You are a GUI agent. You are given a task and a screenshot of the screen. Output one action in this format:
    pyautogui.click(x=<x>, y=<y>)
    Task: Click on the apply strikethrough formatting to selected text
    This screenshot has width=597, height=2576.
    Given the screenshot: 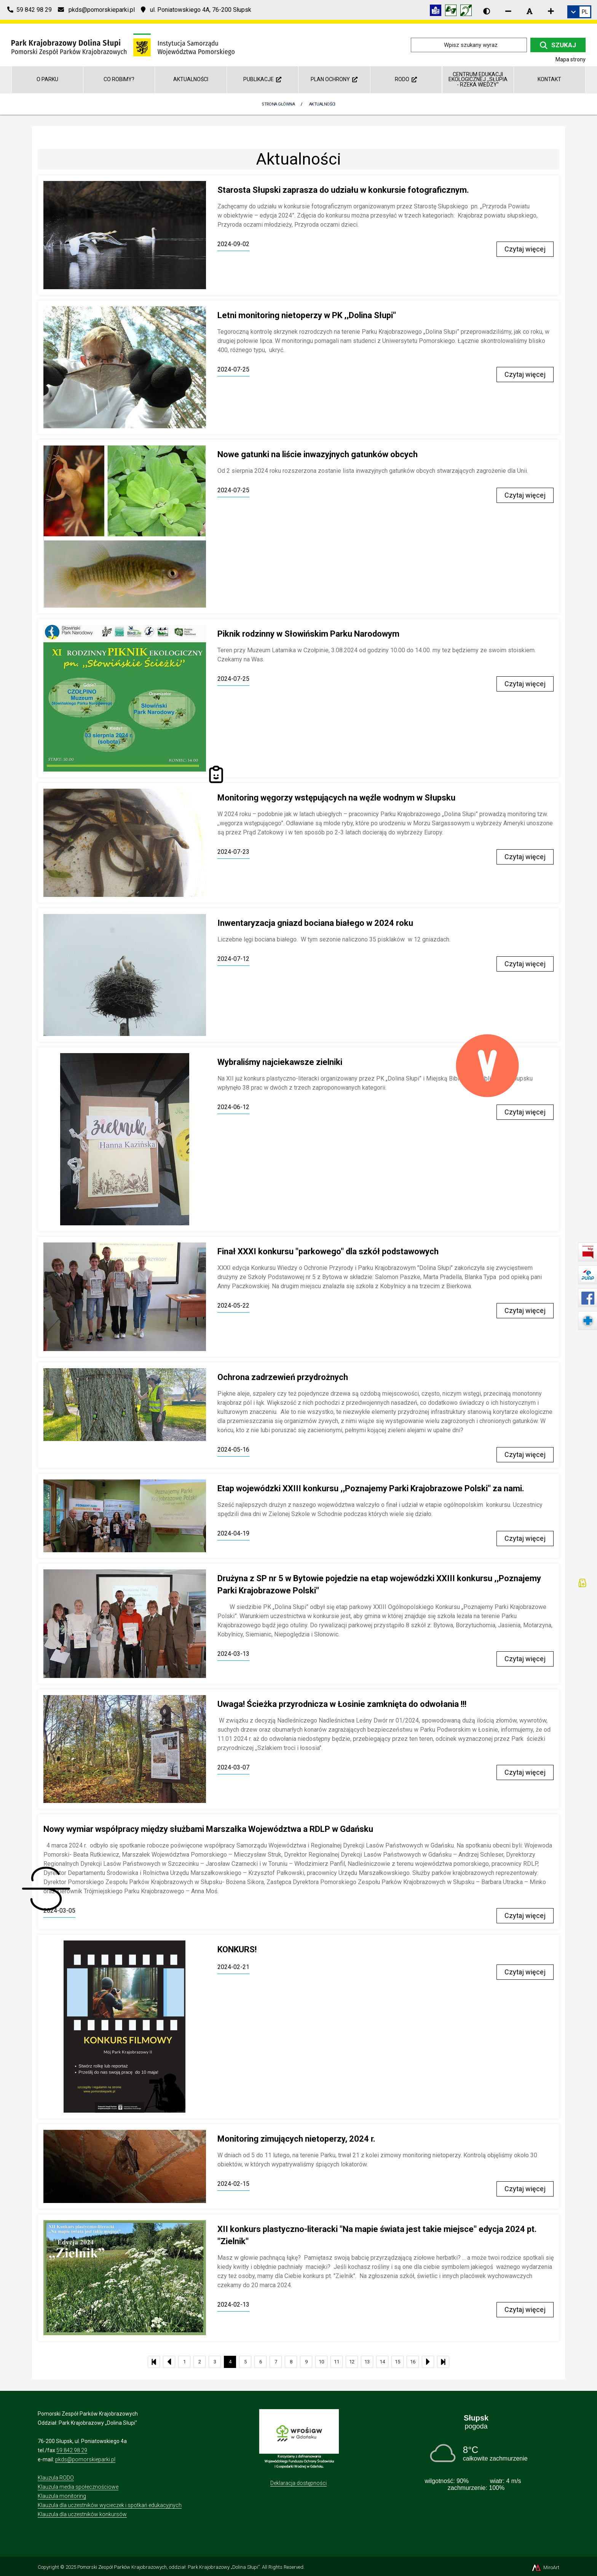 What is the action you would take?
    pyautogui.click(x=46, y=1889)
    